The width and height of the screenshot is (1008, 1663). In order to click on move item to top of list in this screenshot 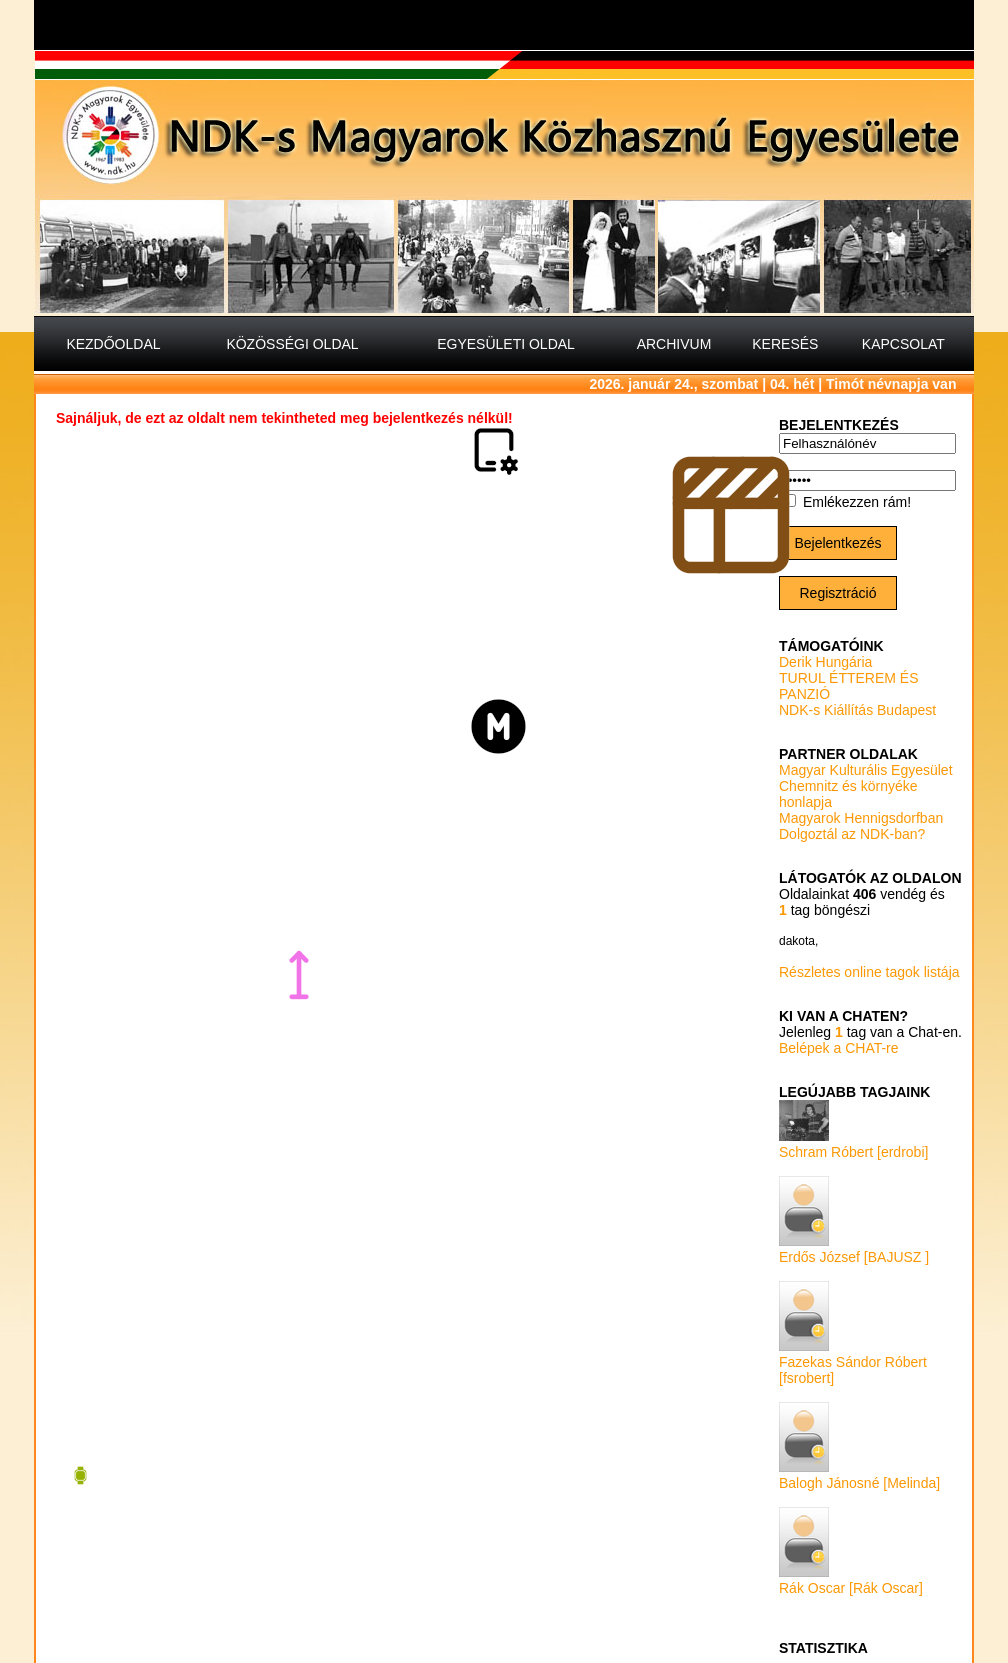, I will do `click(299, 975)`.